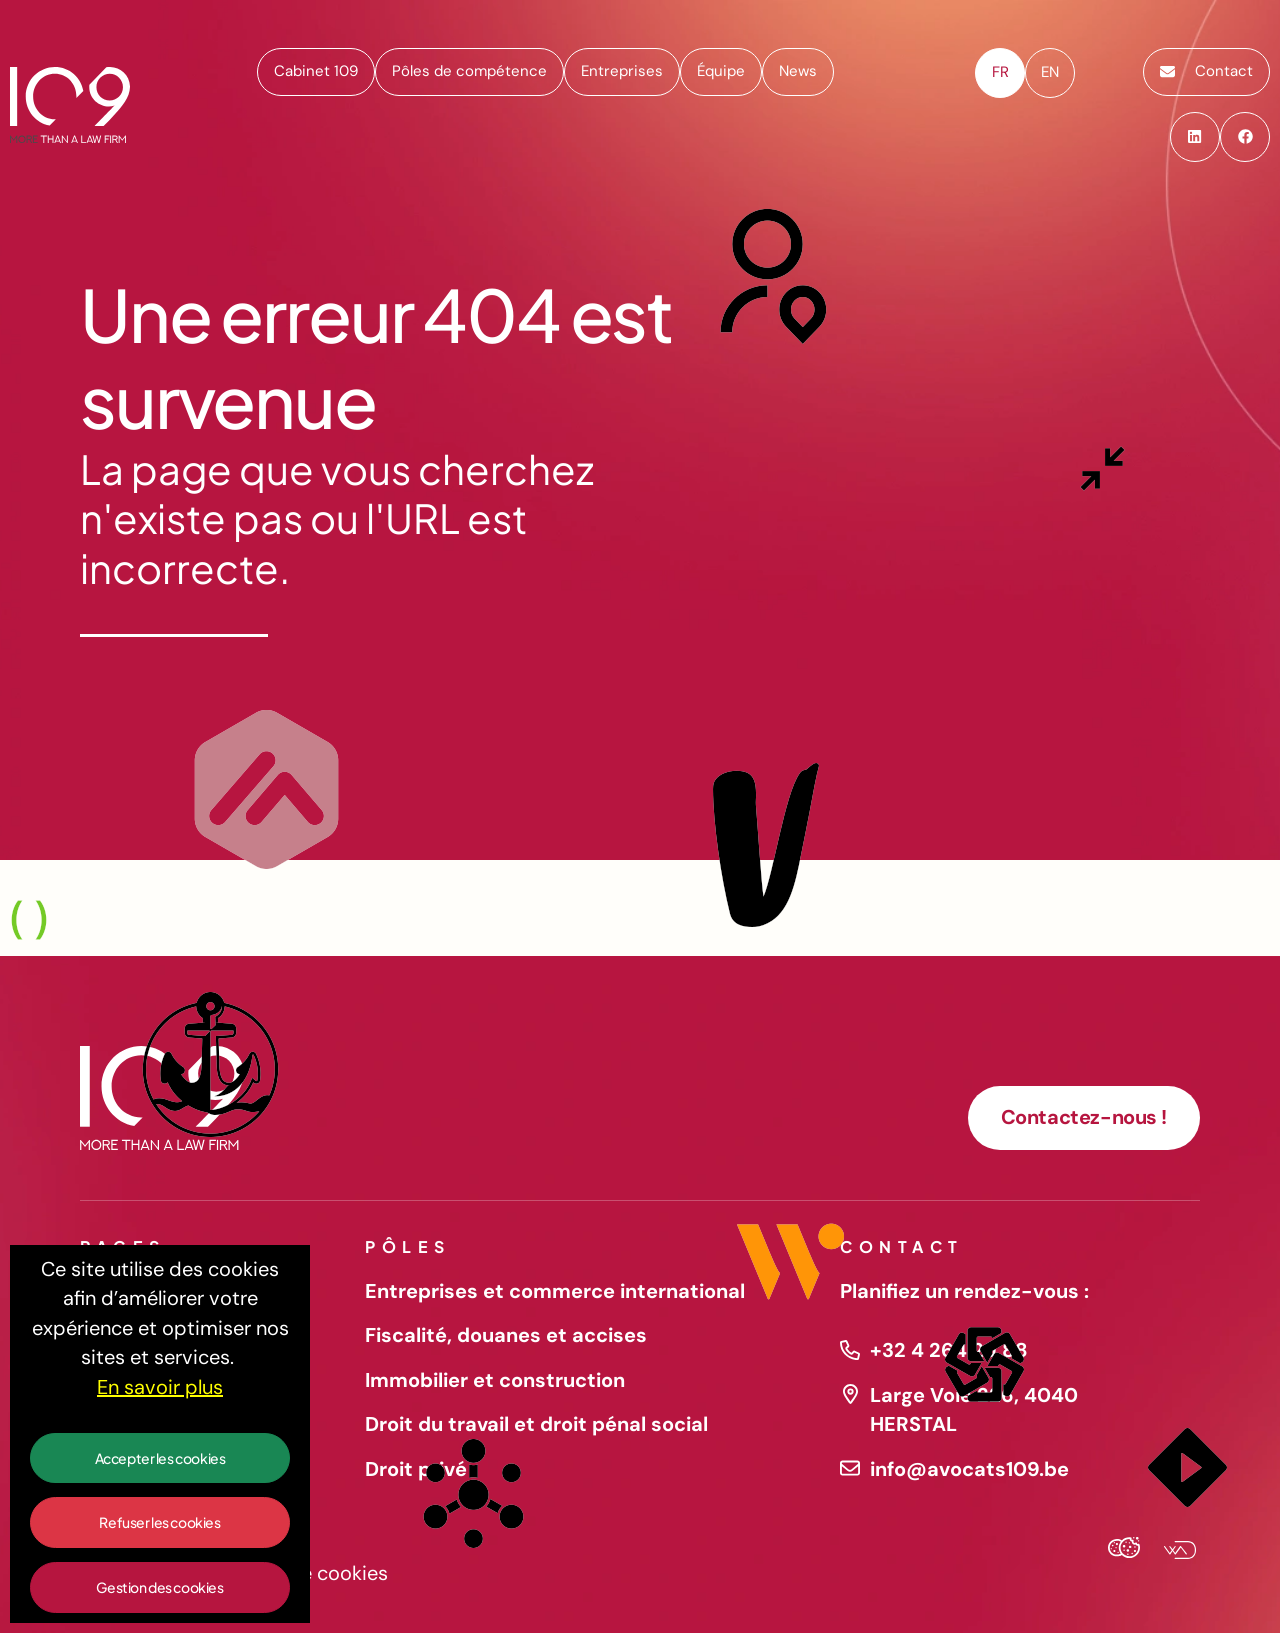 This screenshot has height=1633, width=1280. What do you see at coordinates (1187, 1467) in the screenshot?
I see `open Stremio media streaming app` at bounding box center [1187, 1467].